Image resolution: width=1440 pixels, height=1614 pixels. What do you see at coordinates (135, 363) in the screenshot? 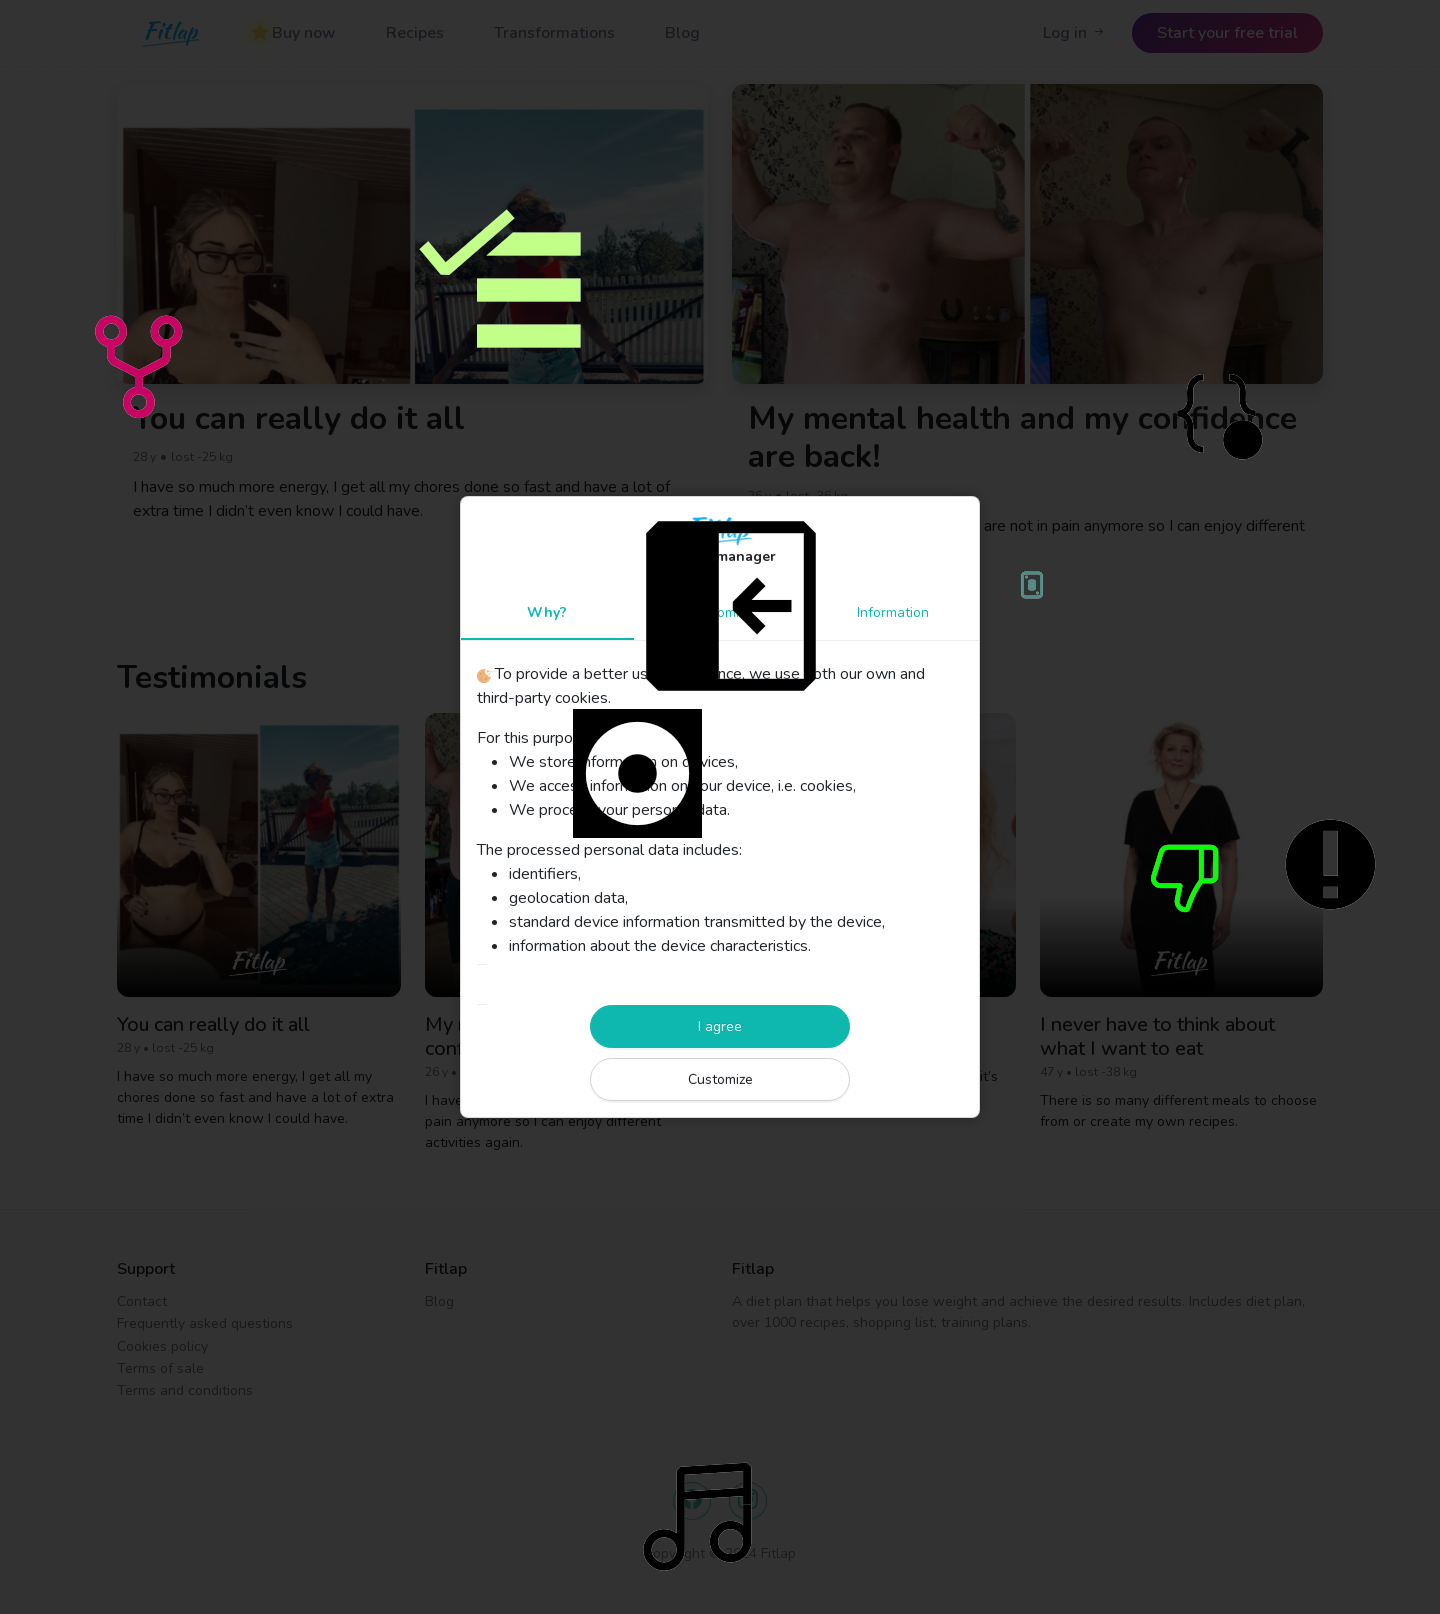
I see `fork a repository` at bounding box center [135, 363].